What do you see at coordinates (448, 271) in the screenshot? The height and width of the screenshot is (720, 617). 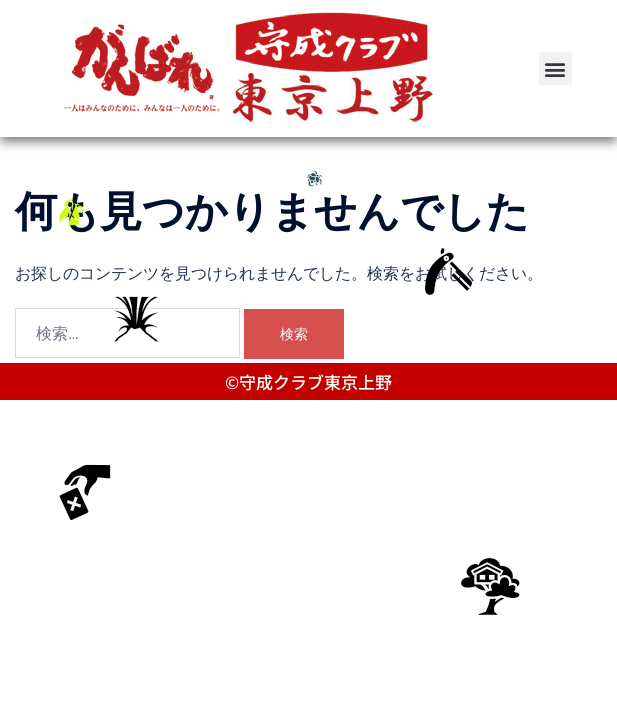 I see `grooming or personal care tools` at bounding box center [448, 271].